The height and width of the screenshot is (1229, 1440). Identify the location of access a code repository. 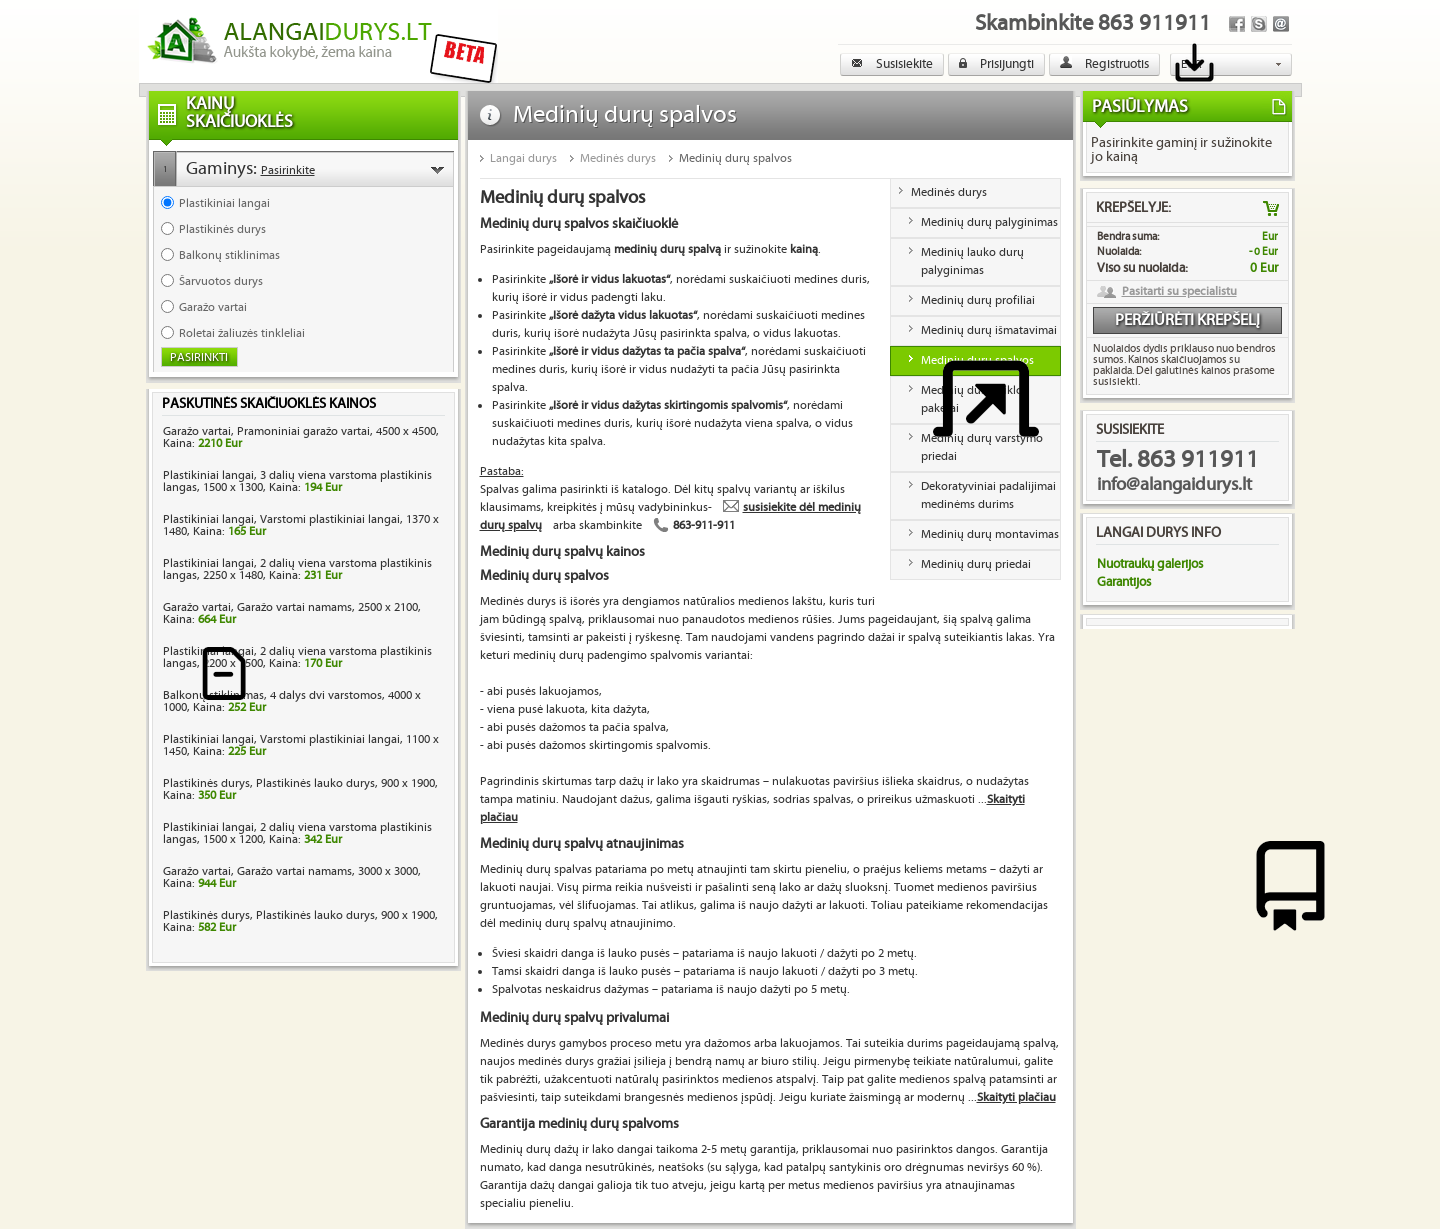
(1290, 886).